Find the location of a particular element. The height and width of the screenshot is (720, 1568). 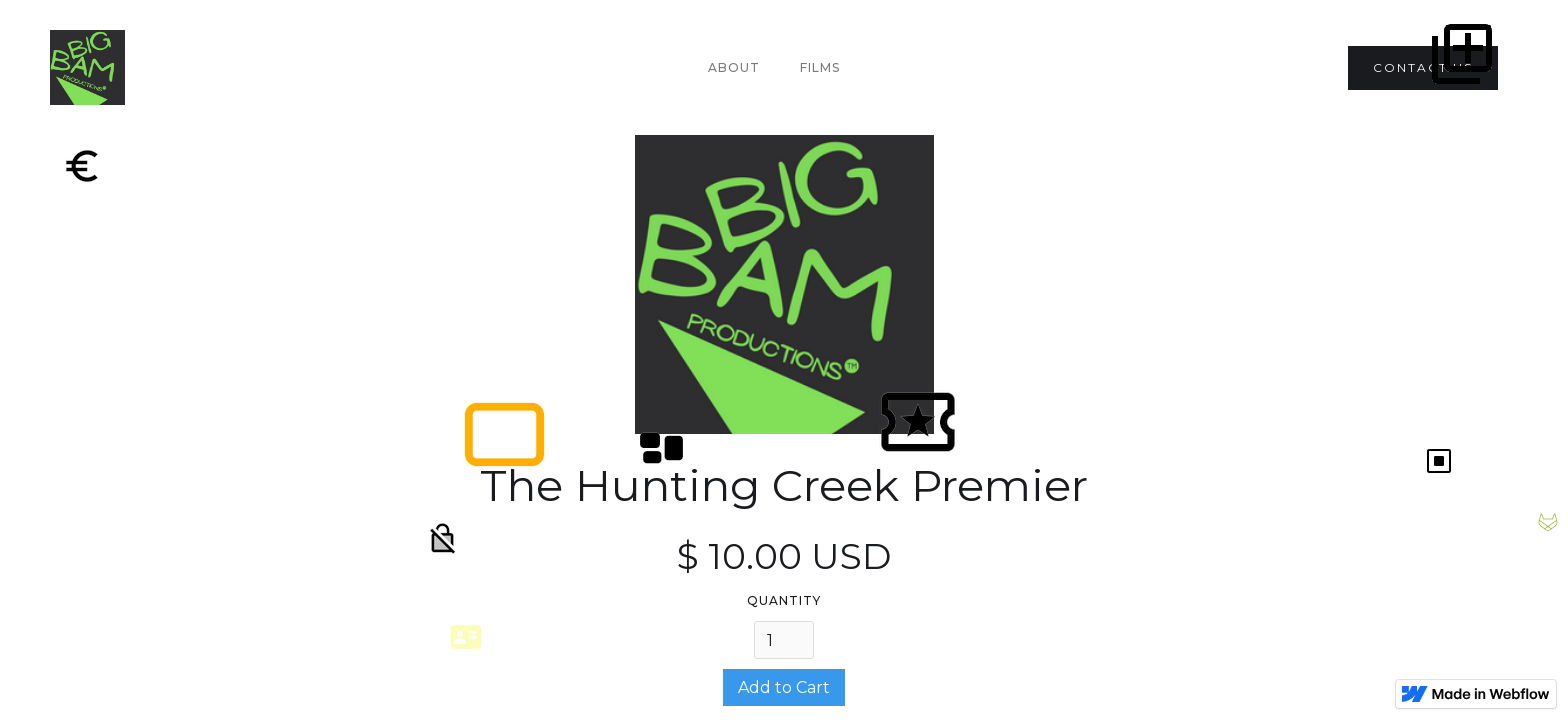

indicates an unencrypted or insecure email connection is located at coordinates (442, 538).